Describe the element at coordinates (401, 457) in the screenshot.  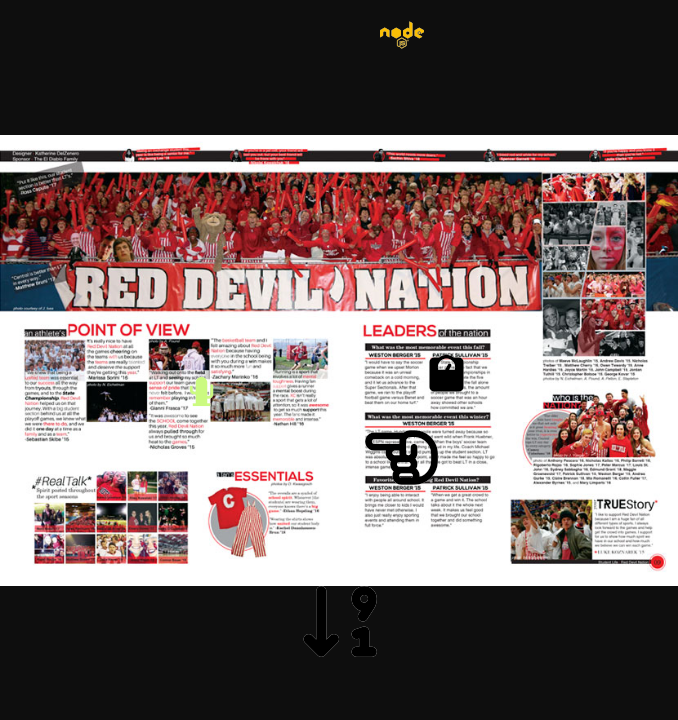
I see `navigate to the previous item or screen` at that location.